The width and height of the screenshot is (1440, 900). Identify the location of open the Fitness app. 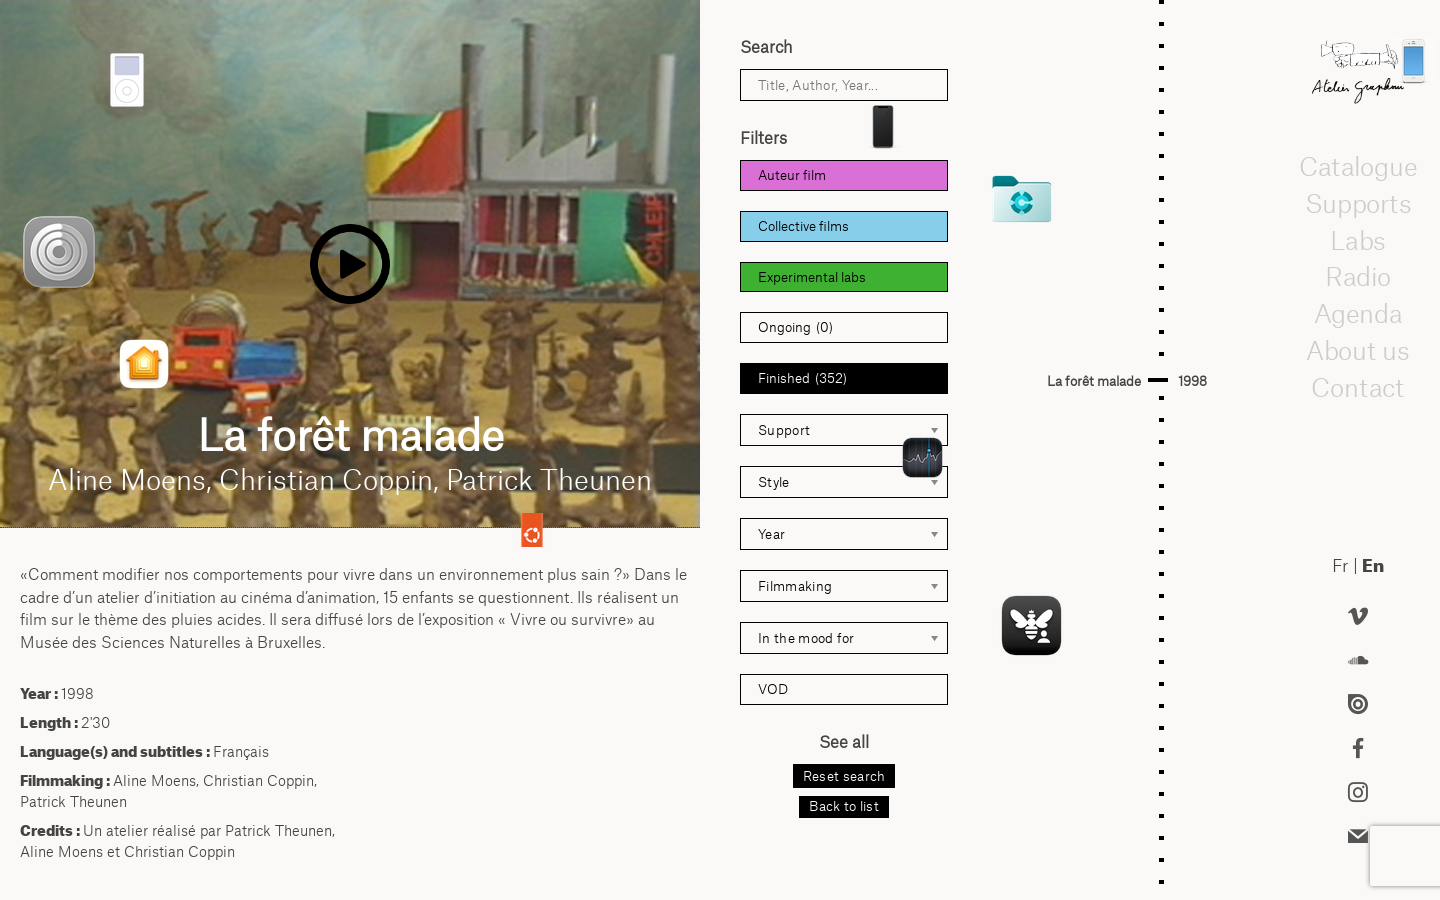
(59, 252).